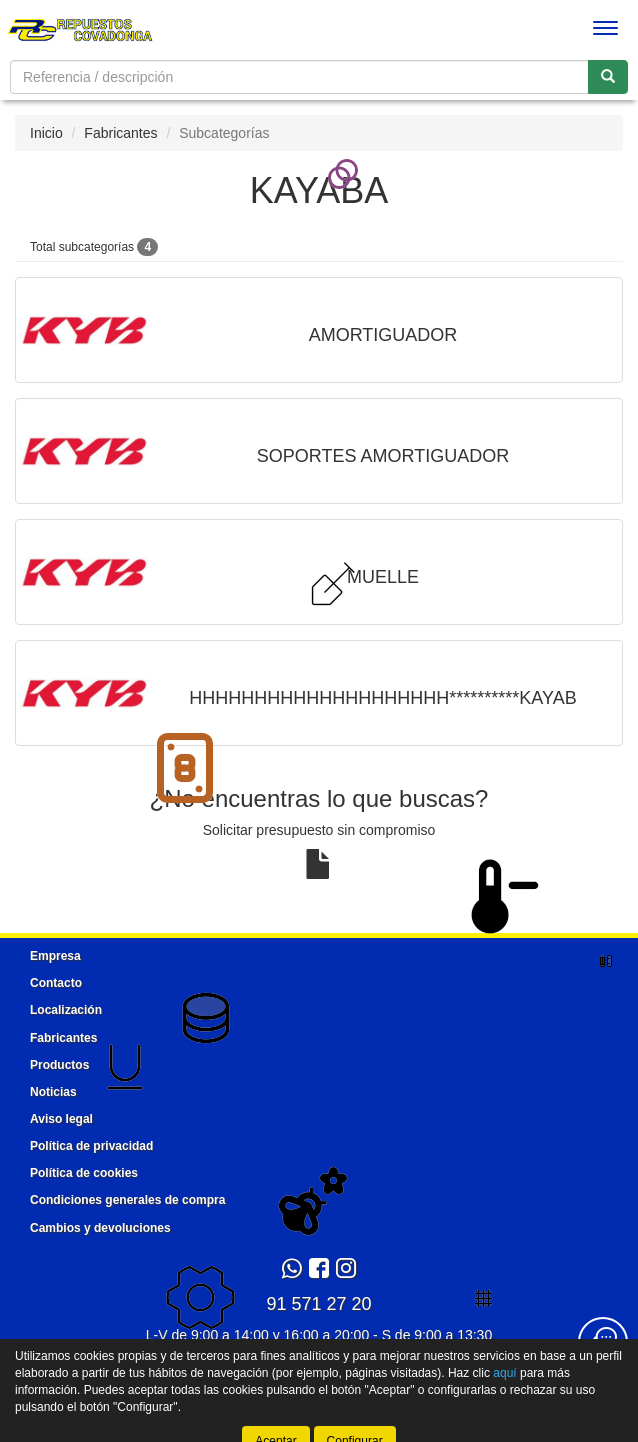 Image resolution: width=638 pixels, height=1442 pixels. I want to click on access database or data storage, so click(206, 1018).